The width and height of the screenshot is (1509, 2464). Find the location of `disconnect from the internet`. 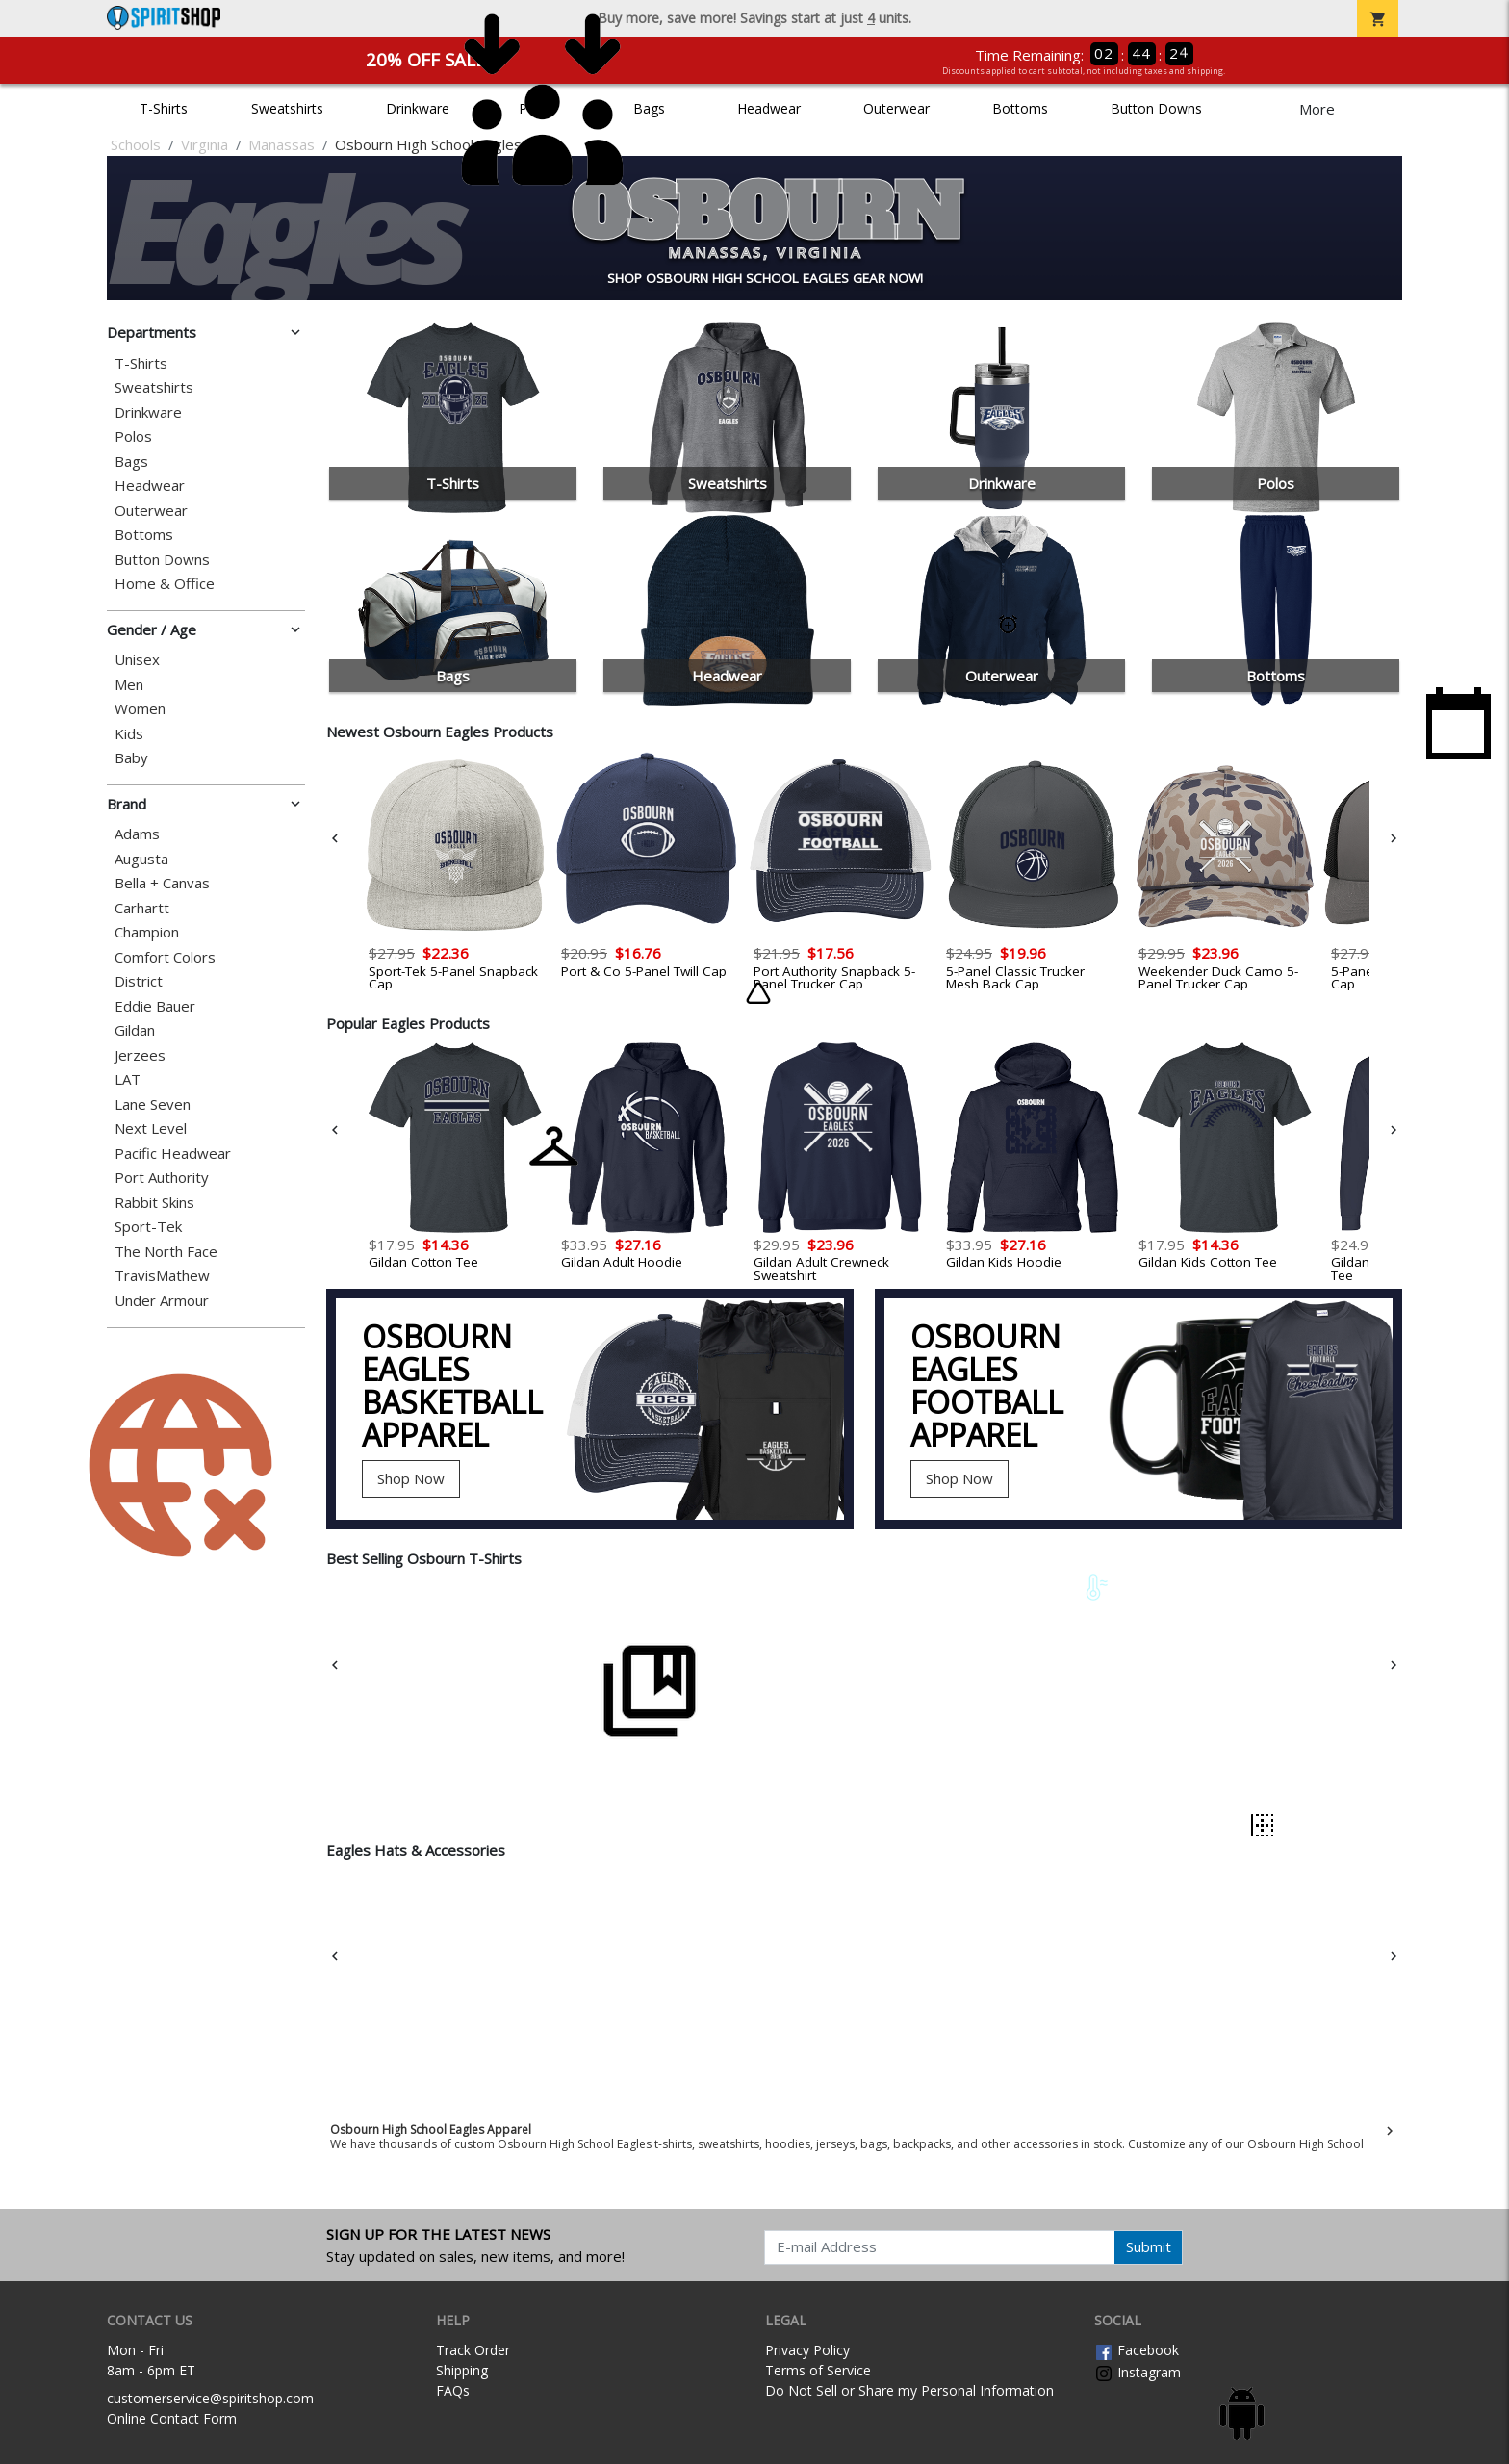

disconnect from the internet is located at coordinates (180, 1465).